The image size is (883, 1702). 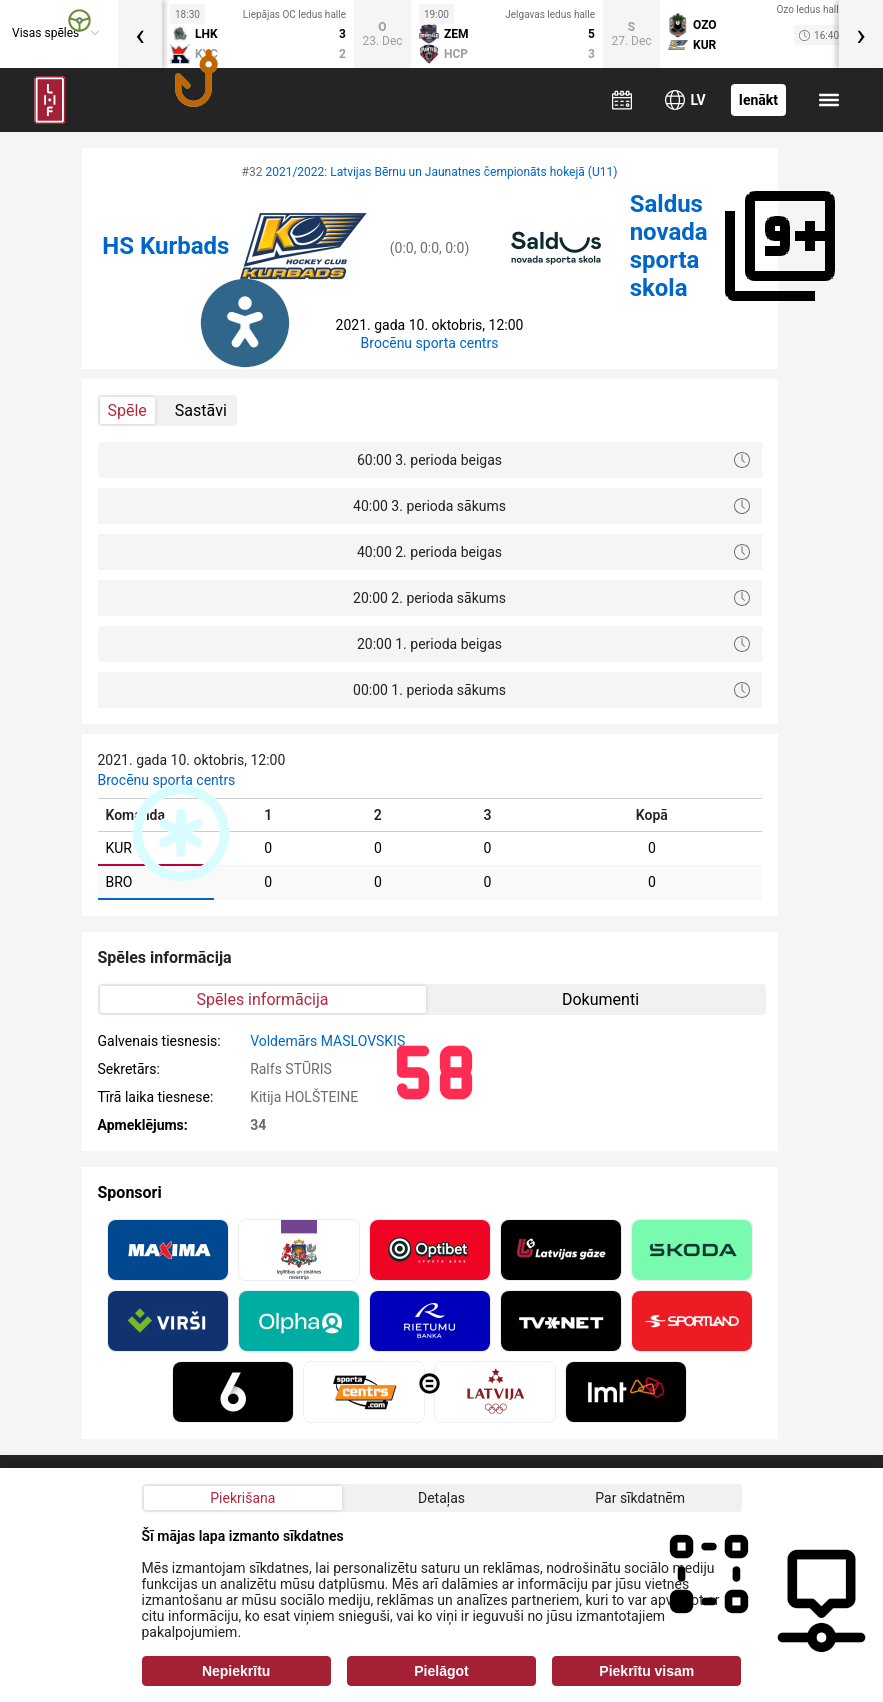 What do you see at coordinates (780, 246) in the screenshot?
I see `indicates 9 or more items in a collection` at bounding box center [780, 246].